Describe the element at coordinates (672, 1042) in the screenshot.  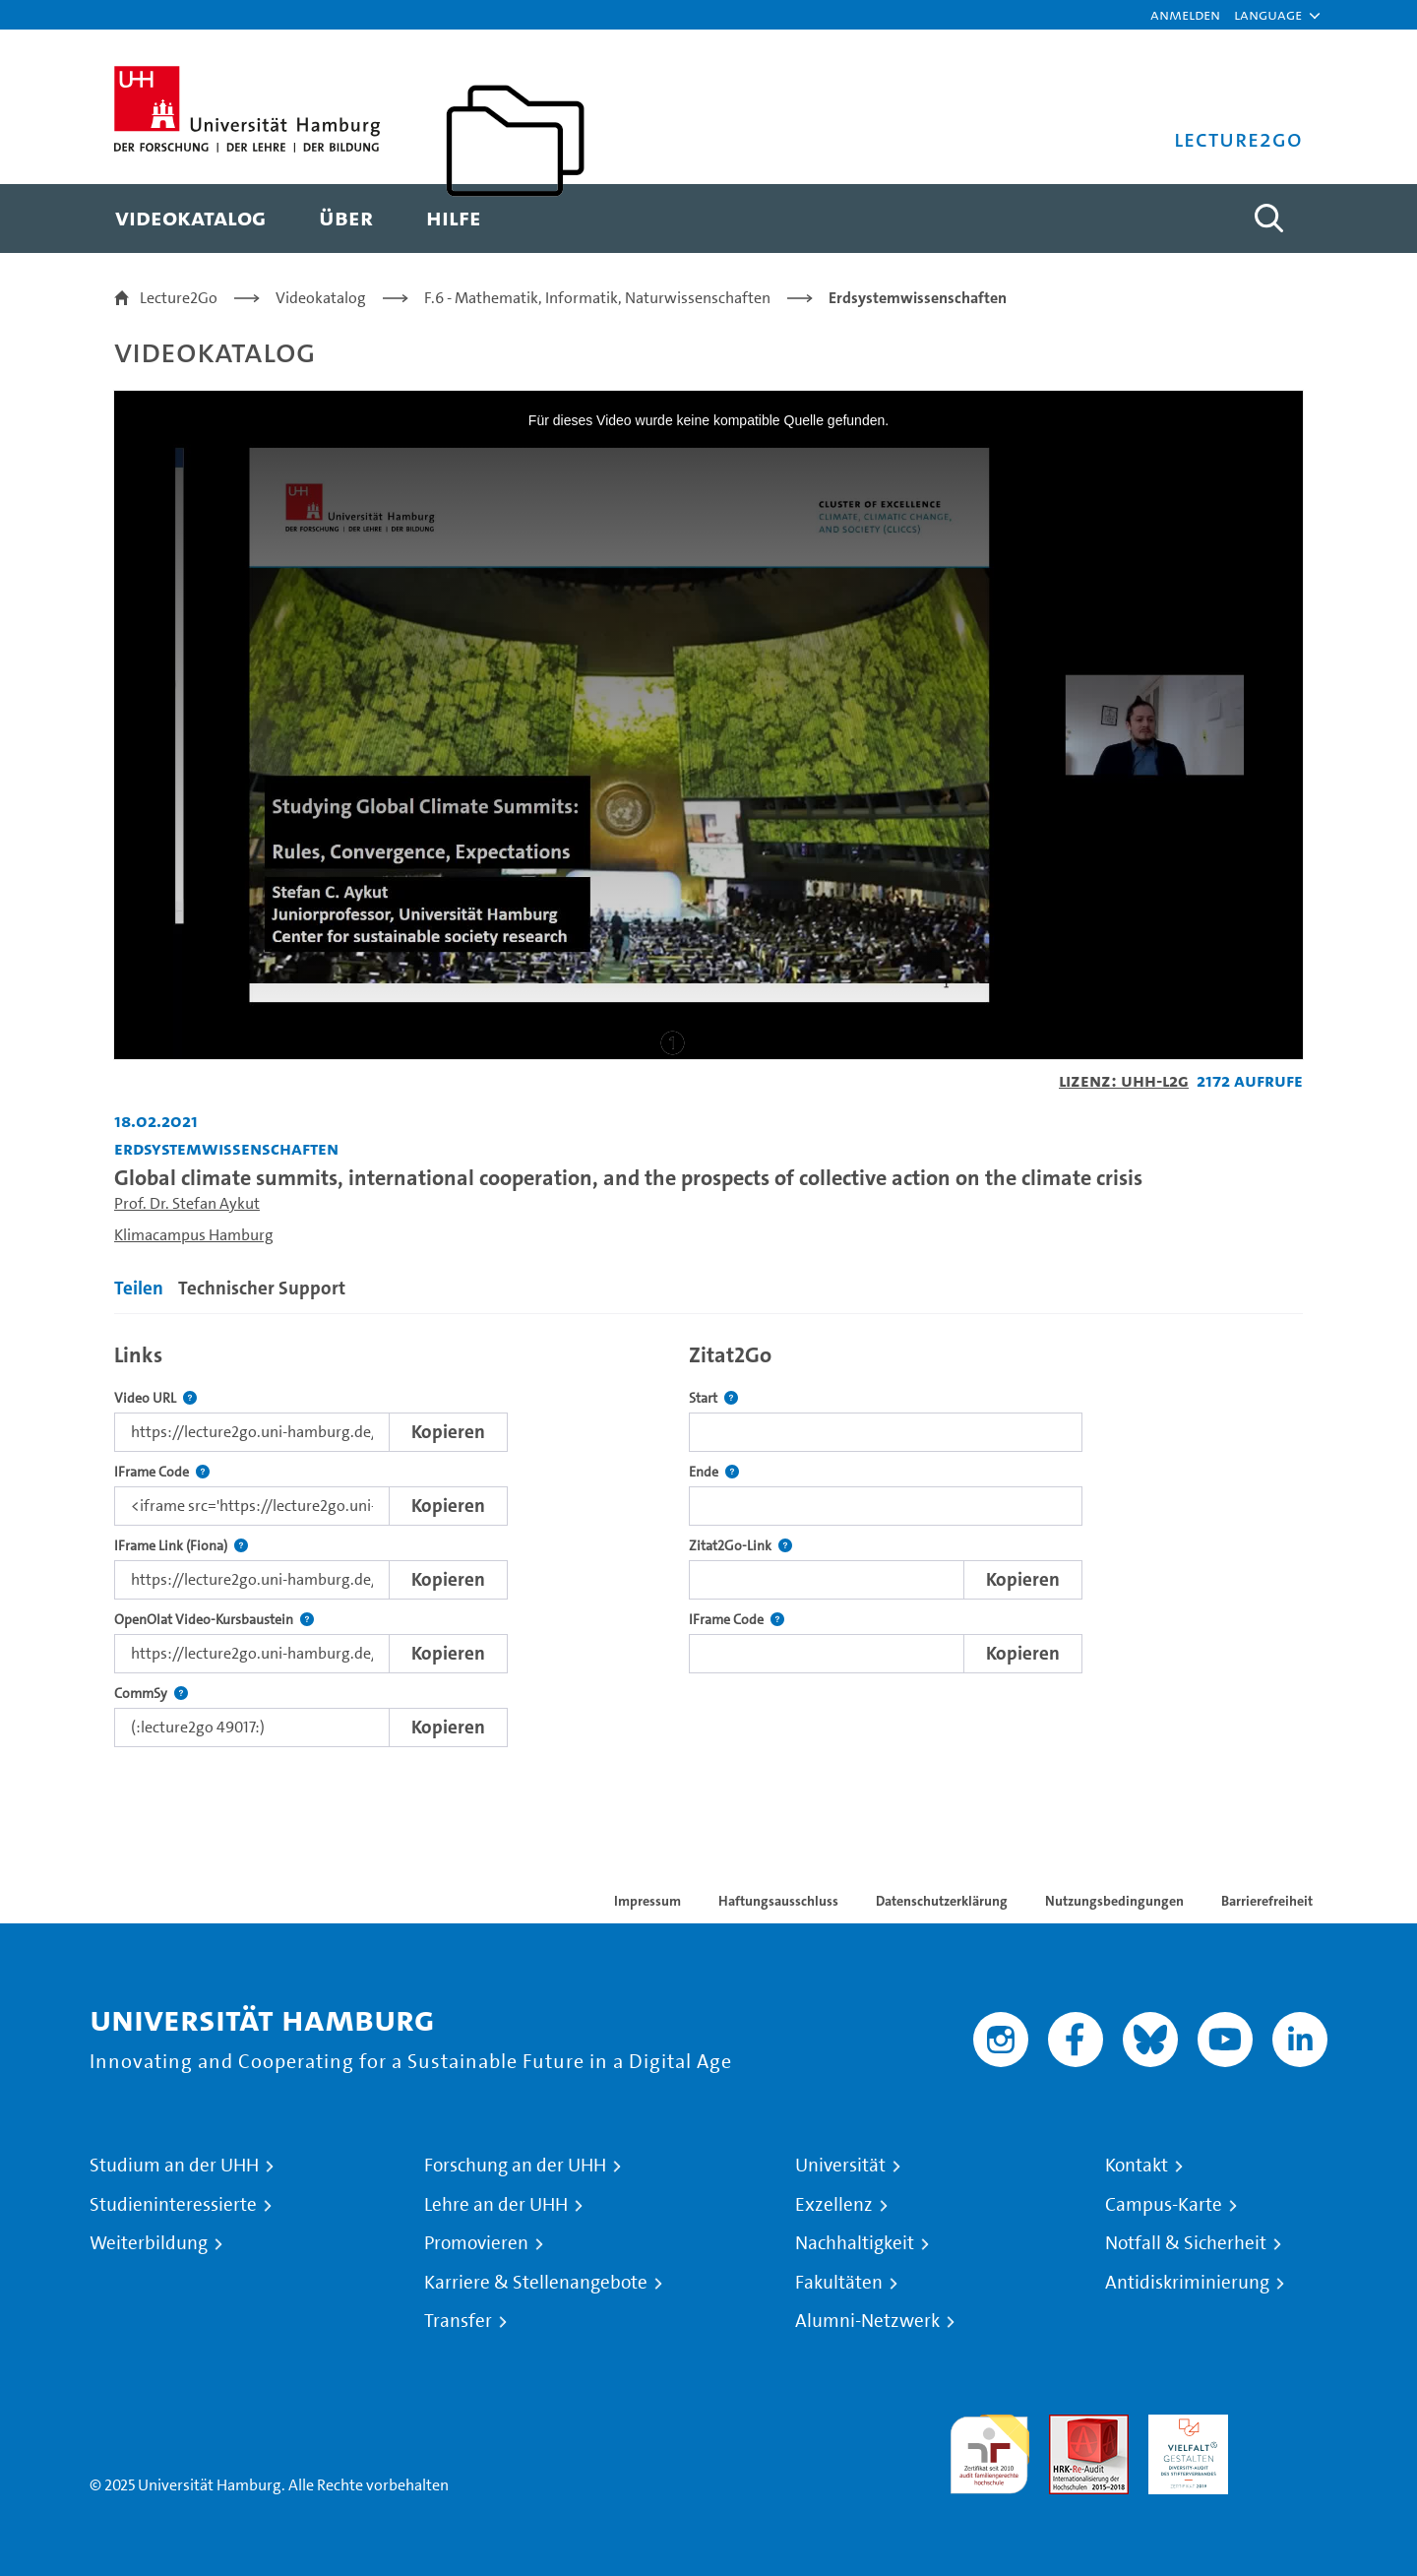
I see `indicates the first step in a process or sequence` at that location.